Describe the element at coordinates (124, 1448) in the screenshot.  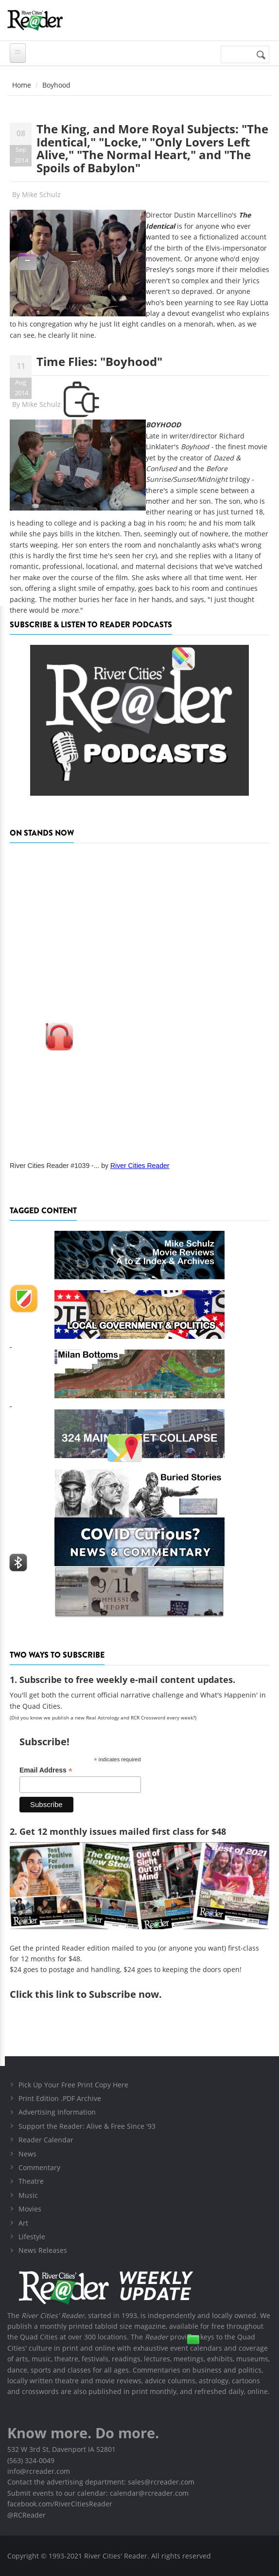
I see `open gnome maps application` at that location.